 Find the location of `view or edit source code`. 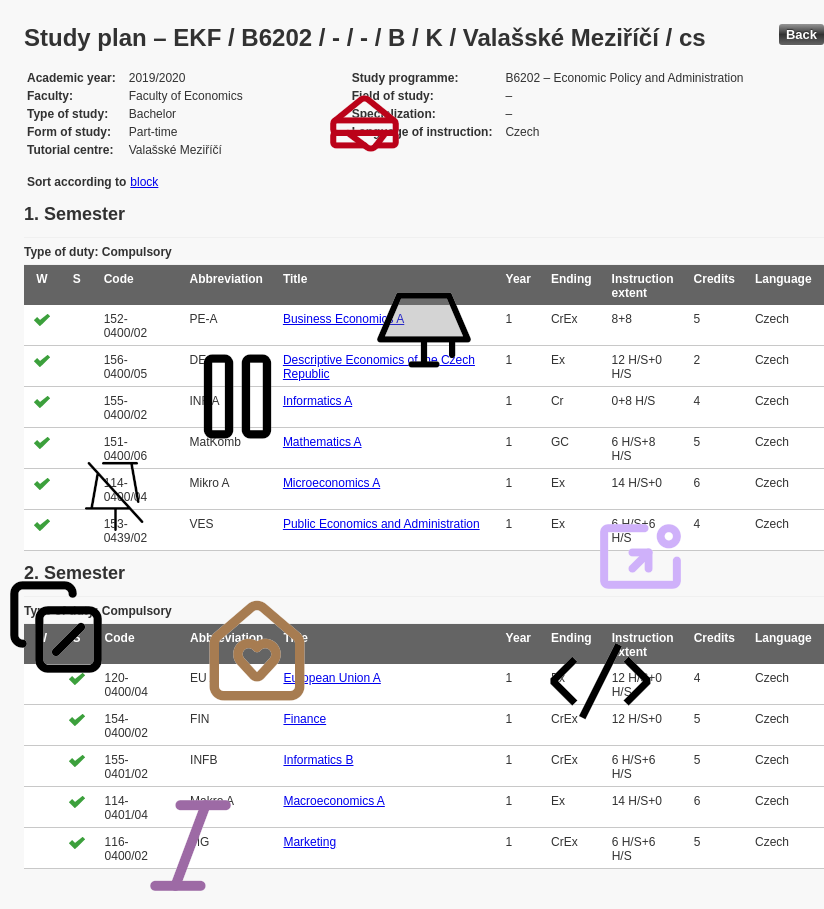

view or edit source code is located at coordinates (601, 679).